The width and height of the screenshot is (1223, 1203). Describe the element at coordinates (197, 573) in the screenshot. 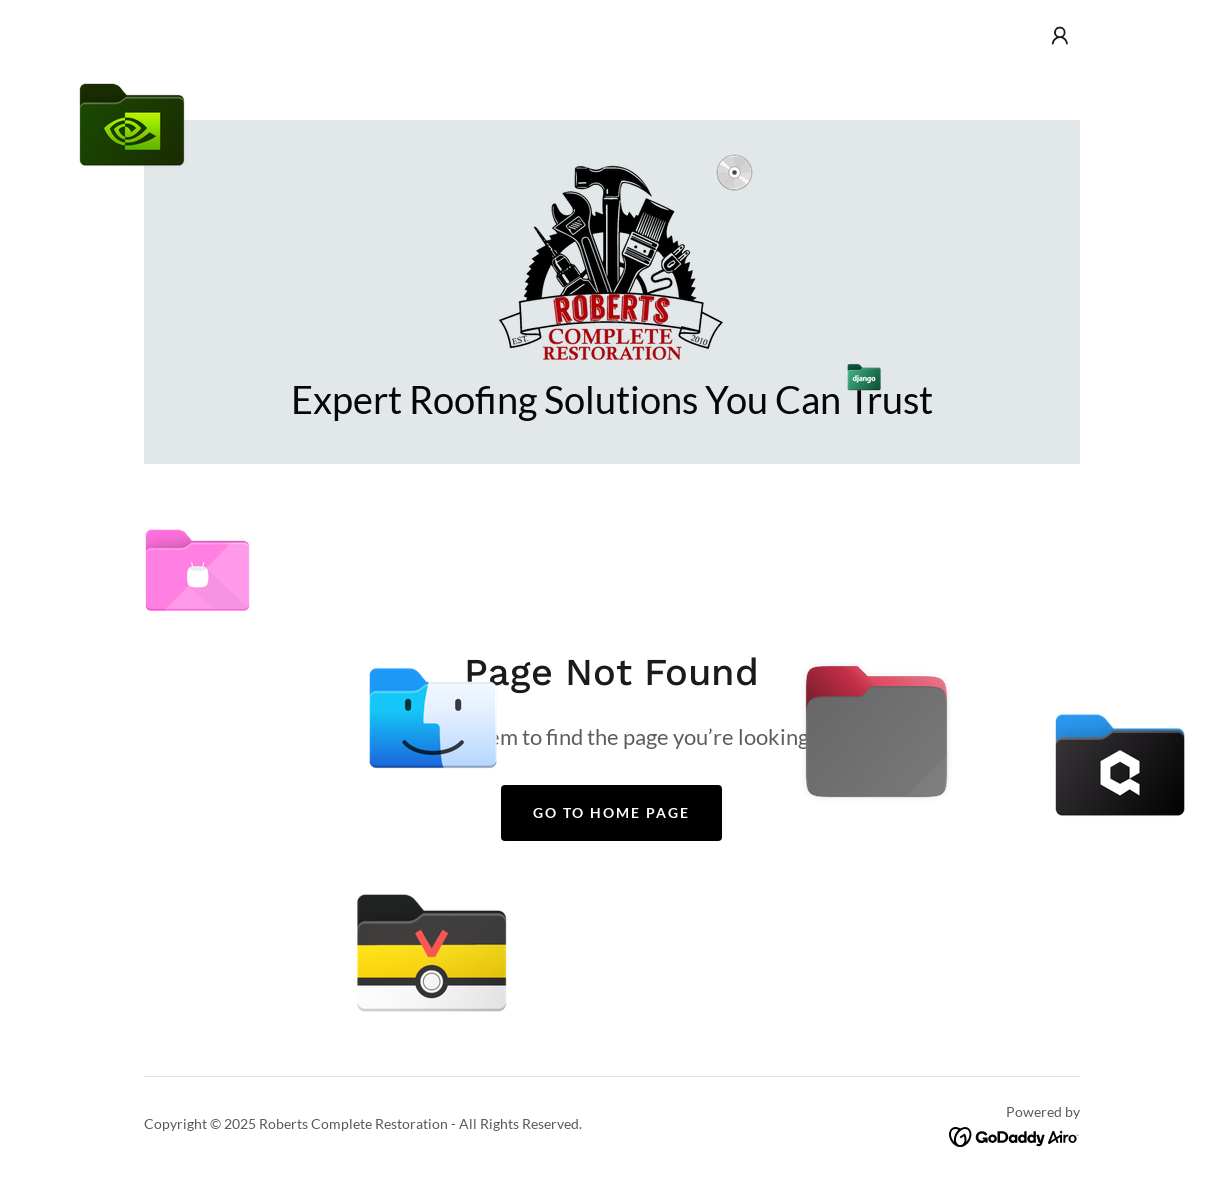

I see `open android marshmallow system folder` at that location.